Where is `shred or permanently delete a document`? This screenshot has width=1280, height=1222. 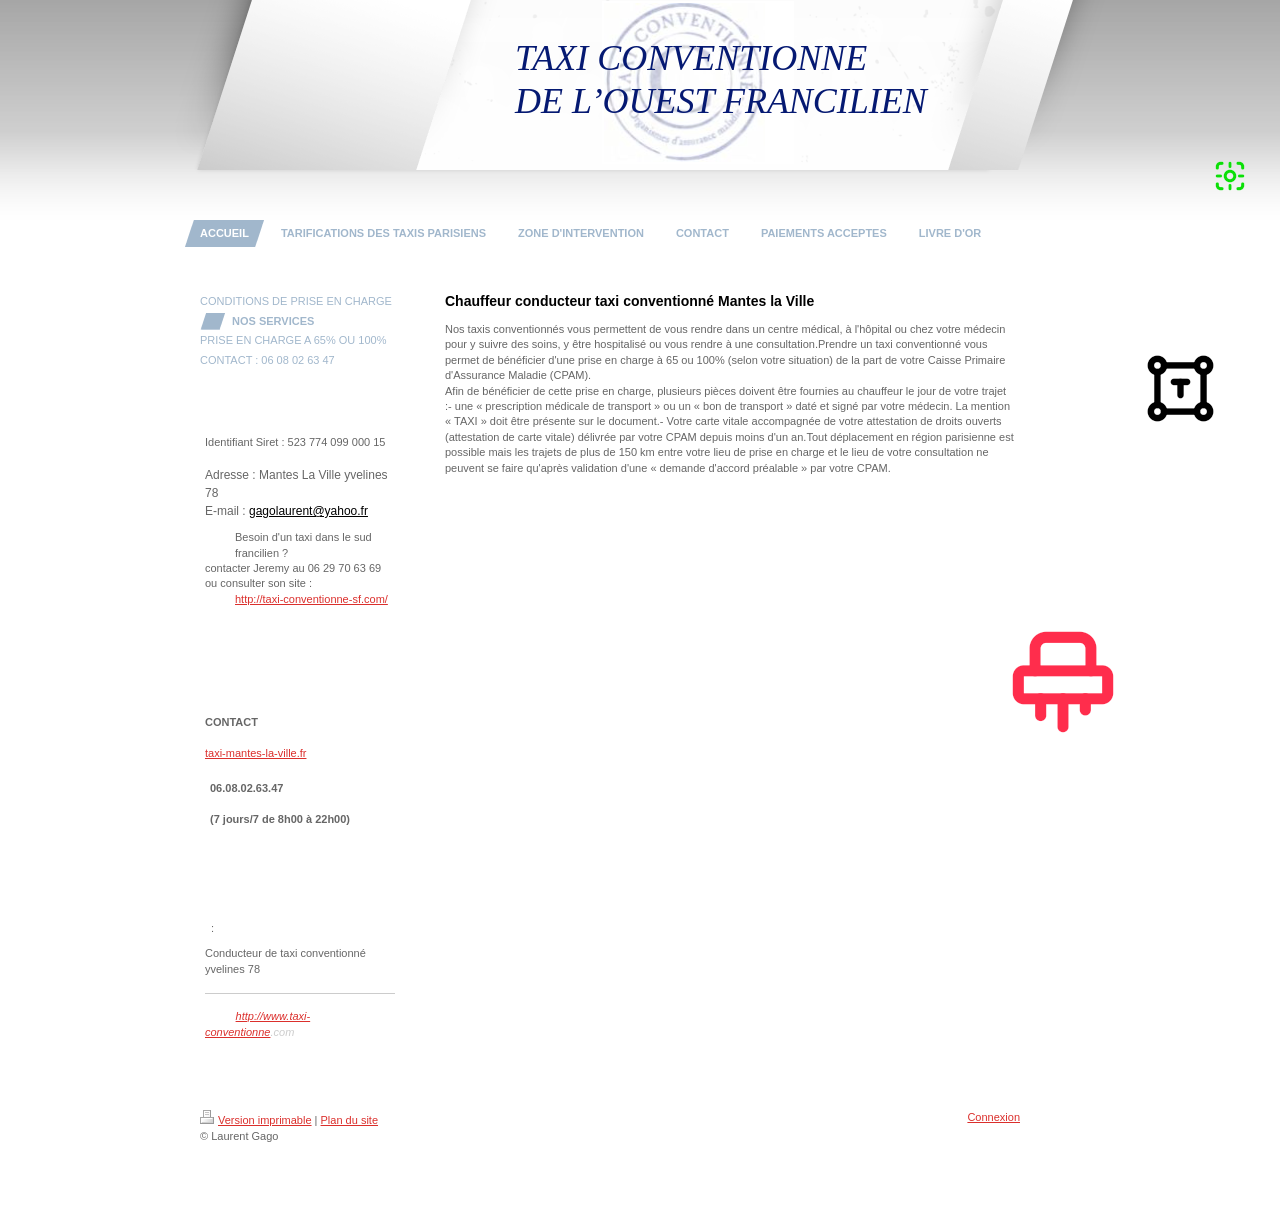
shred or permanently delete a document is located at coordinates (1063, 682).